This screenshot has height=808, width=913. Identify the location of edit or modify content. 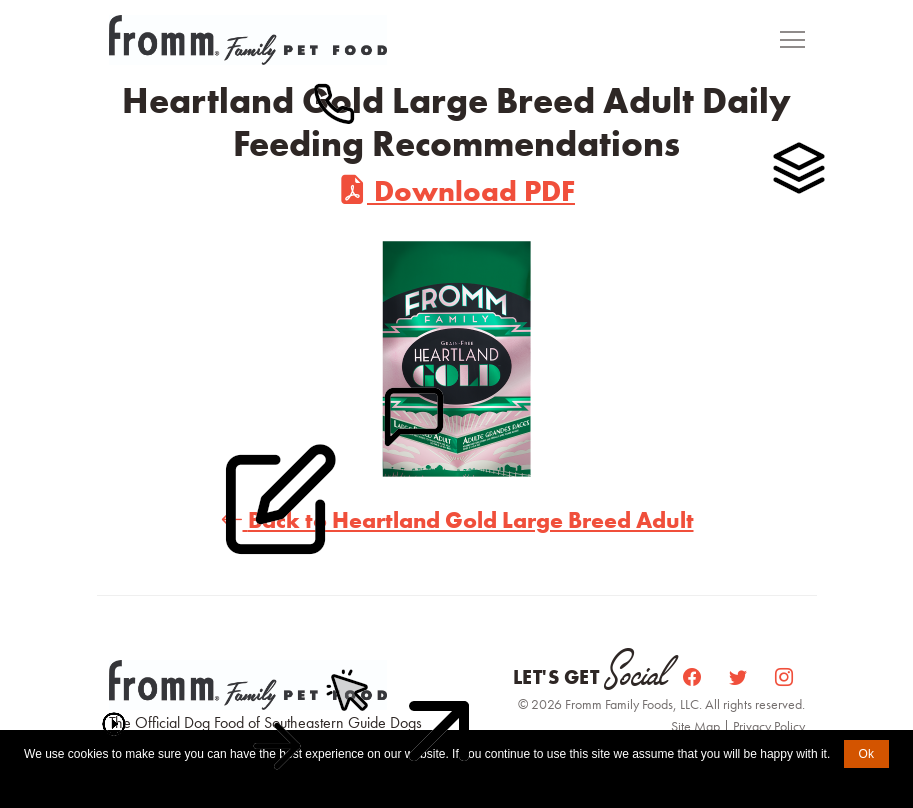
(280, 499).